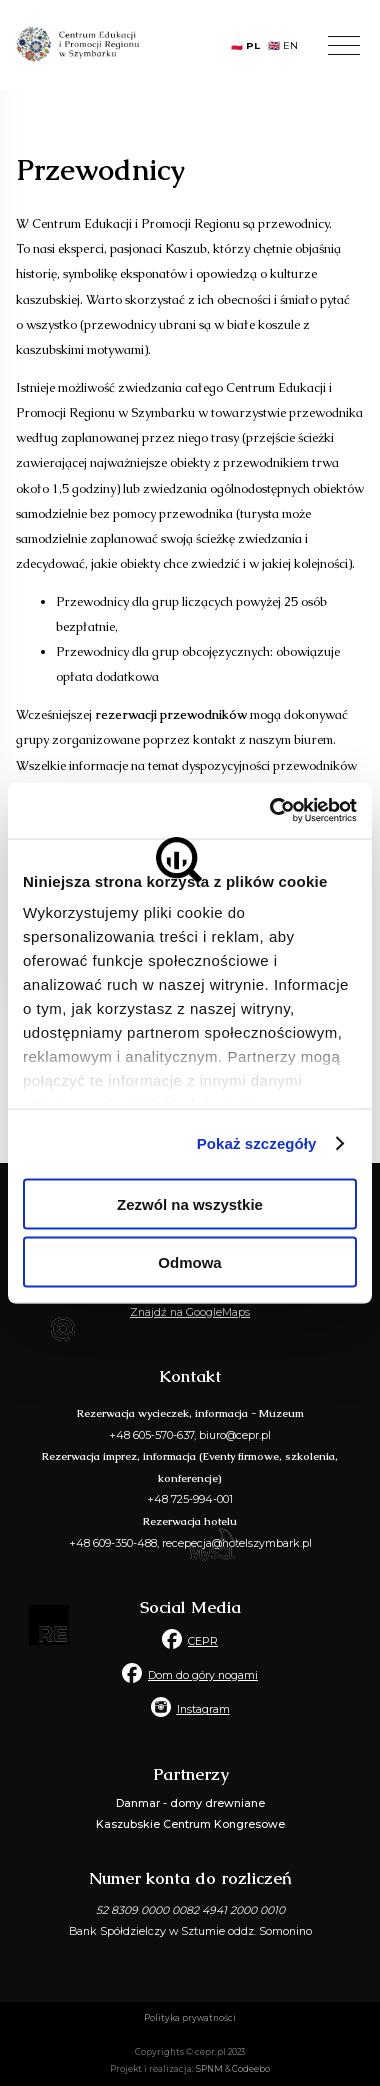  Describe the element at coordinates (63, 1329) in the screenshot. I see `open mail.ru email service` at that location.